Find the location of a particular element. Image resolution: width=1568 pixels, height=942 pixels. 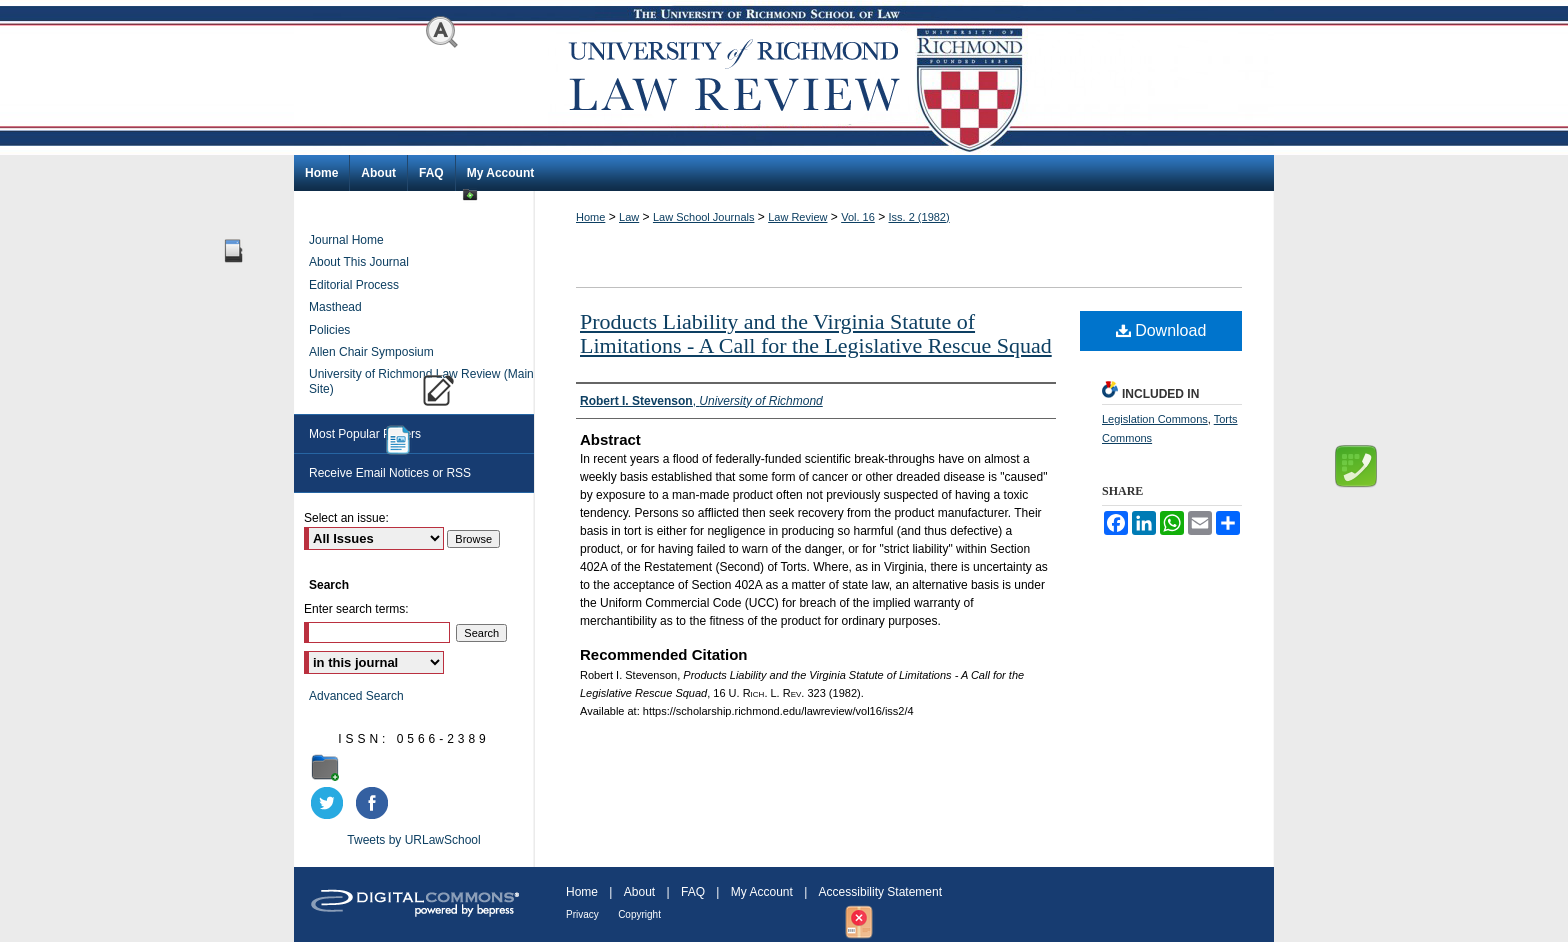

microSD or TransFlash memory card storage device is located at coordinates (234, 251).